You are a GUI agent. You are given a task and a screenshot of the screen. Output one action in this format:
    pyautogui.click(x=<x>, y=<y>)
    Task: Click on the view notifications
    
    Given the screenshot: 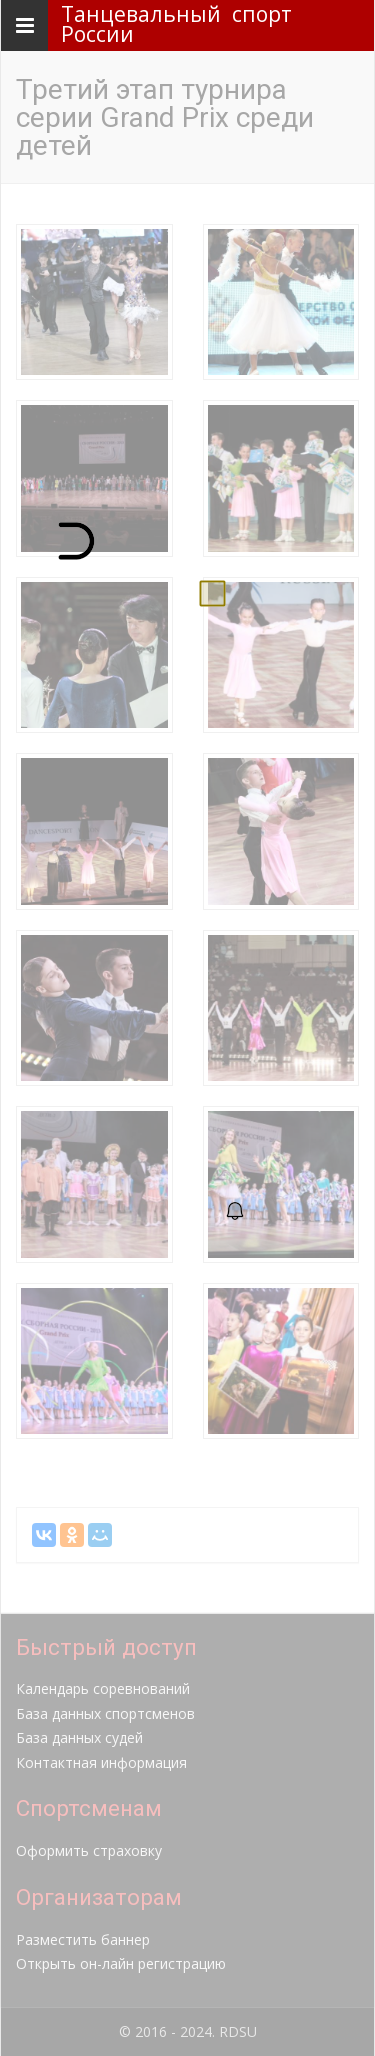 What is the action you would take?
    pyautogui.click(x=235, y=1211)
    